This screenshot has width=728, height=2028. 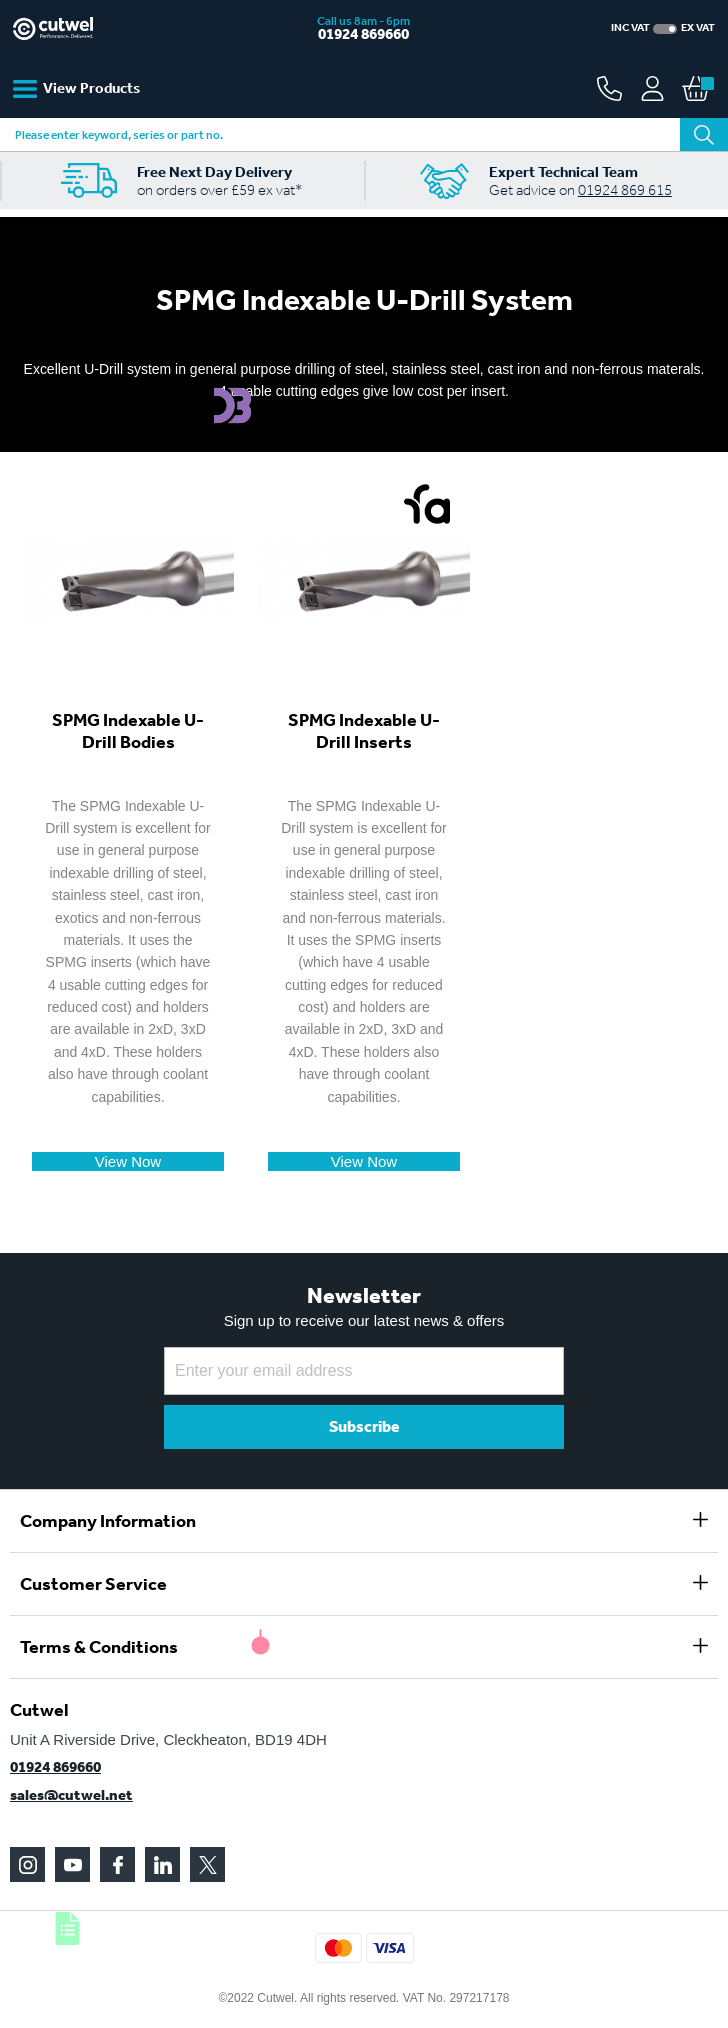 What do you see at coordinates (232, 405) in the screenshot?
I see `D3.js data visualization library logo` at bounding box center [232, 405].